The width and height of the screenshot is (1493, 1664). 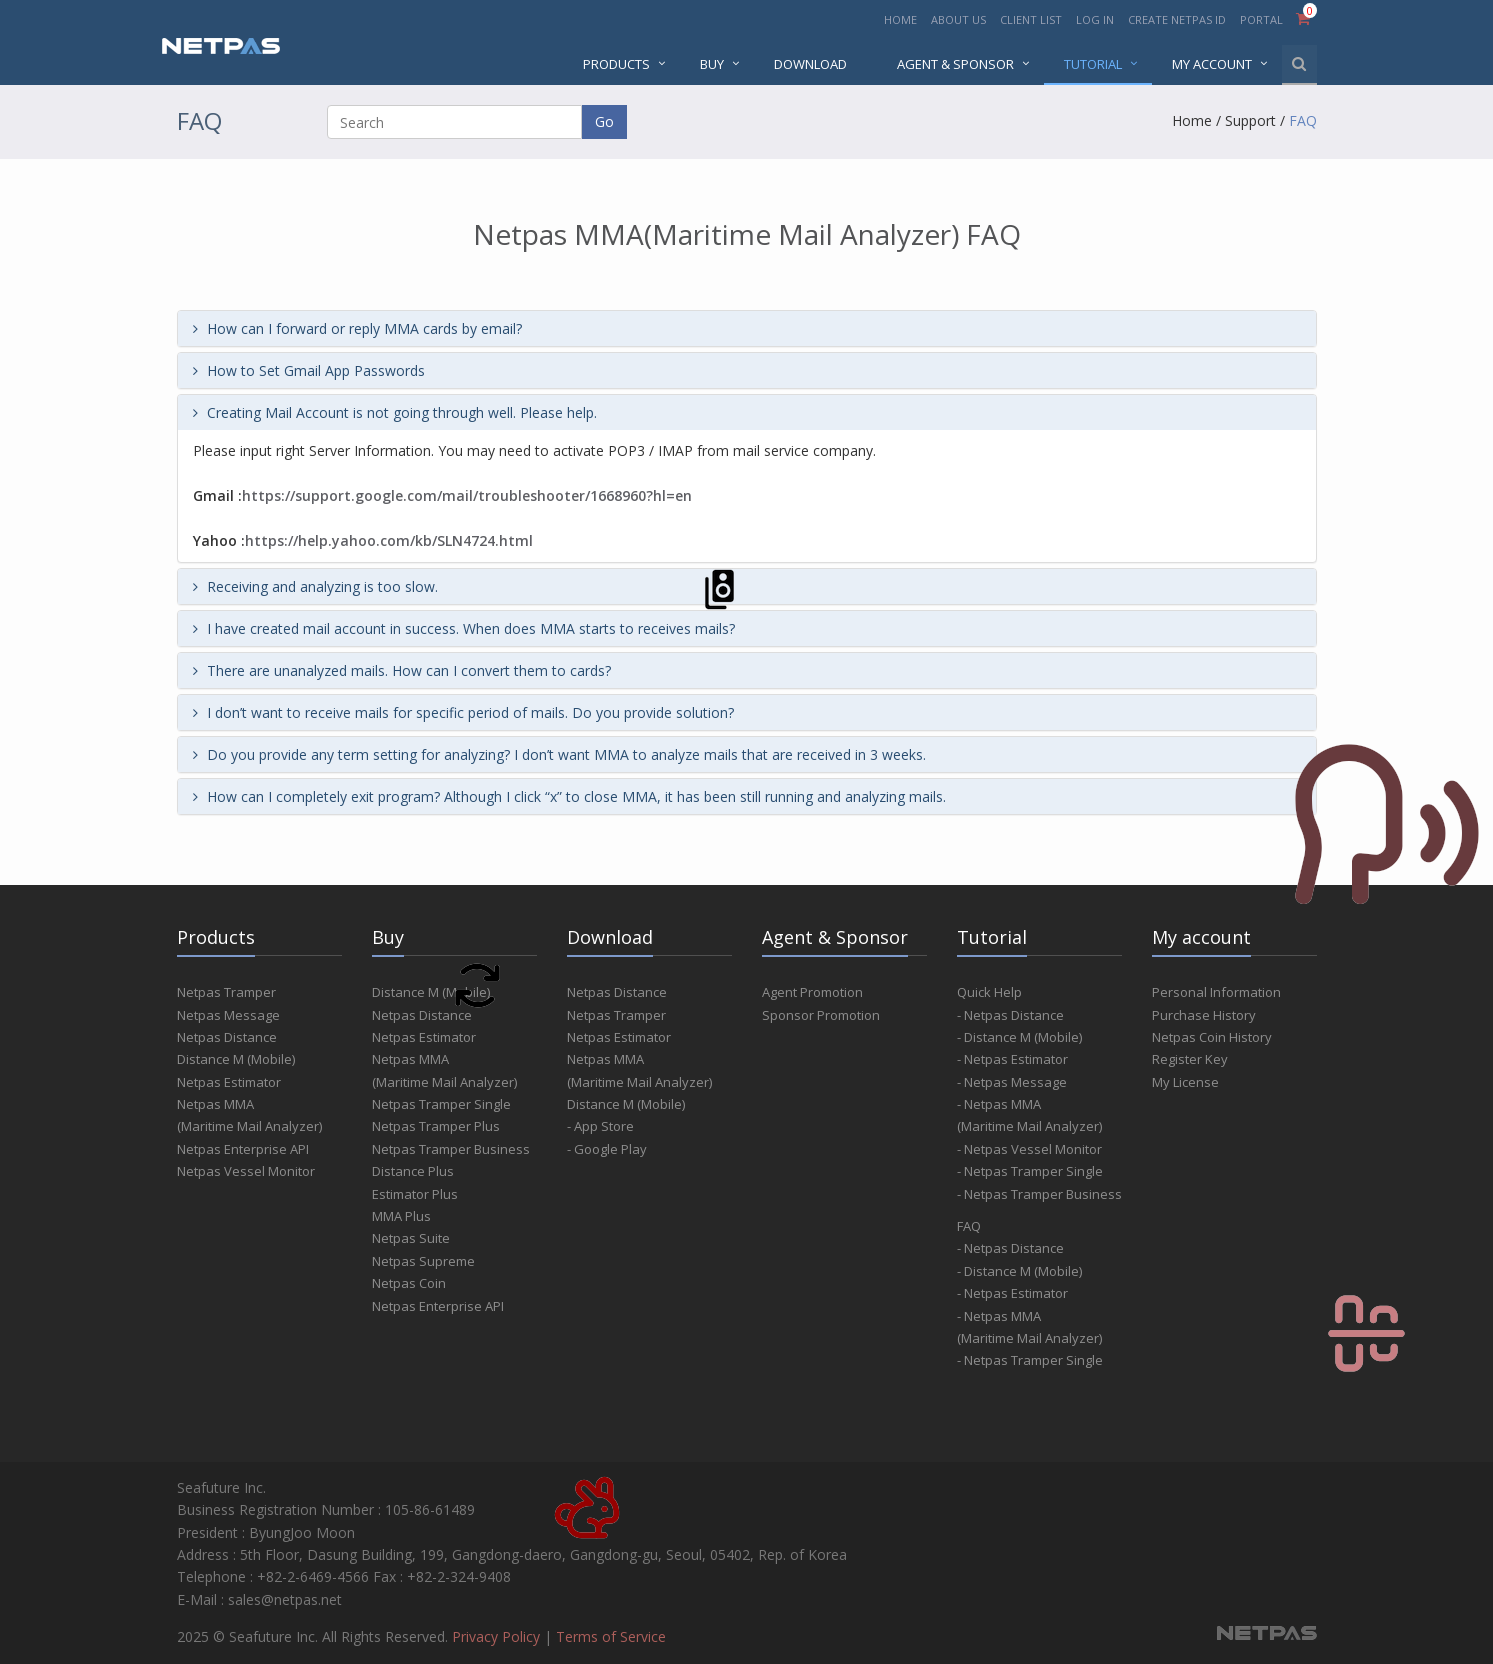 What do you see at coordinates (1387, 829) in the screenshot?
I see `activate text-to-speech or voice output` at bounding box center [1387, 829].